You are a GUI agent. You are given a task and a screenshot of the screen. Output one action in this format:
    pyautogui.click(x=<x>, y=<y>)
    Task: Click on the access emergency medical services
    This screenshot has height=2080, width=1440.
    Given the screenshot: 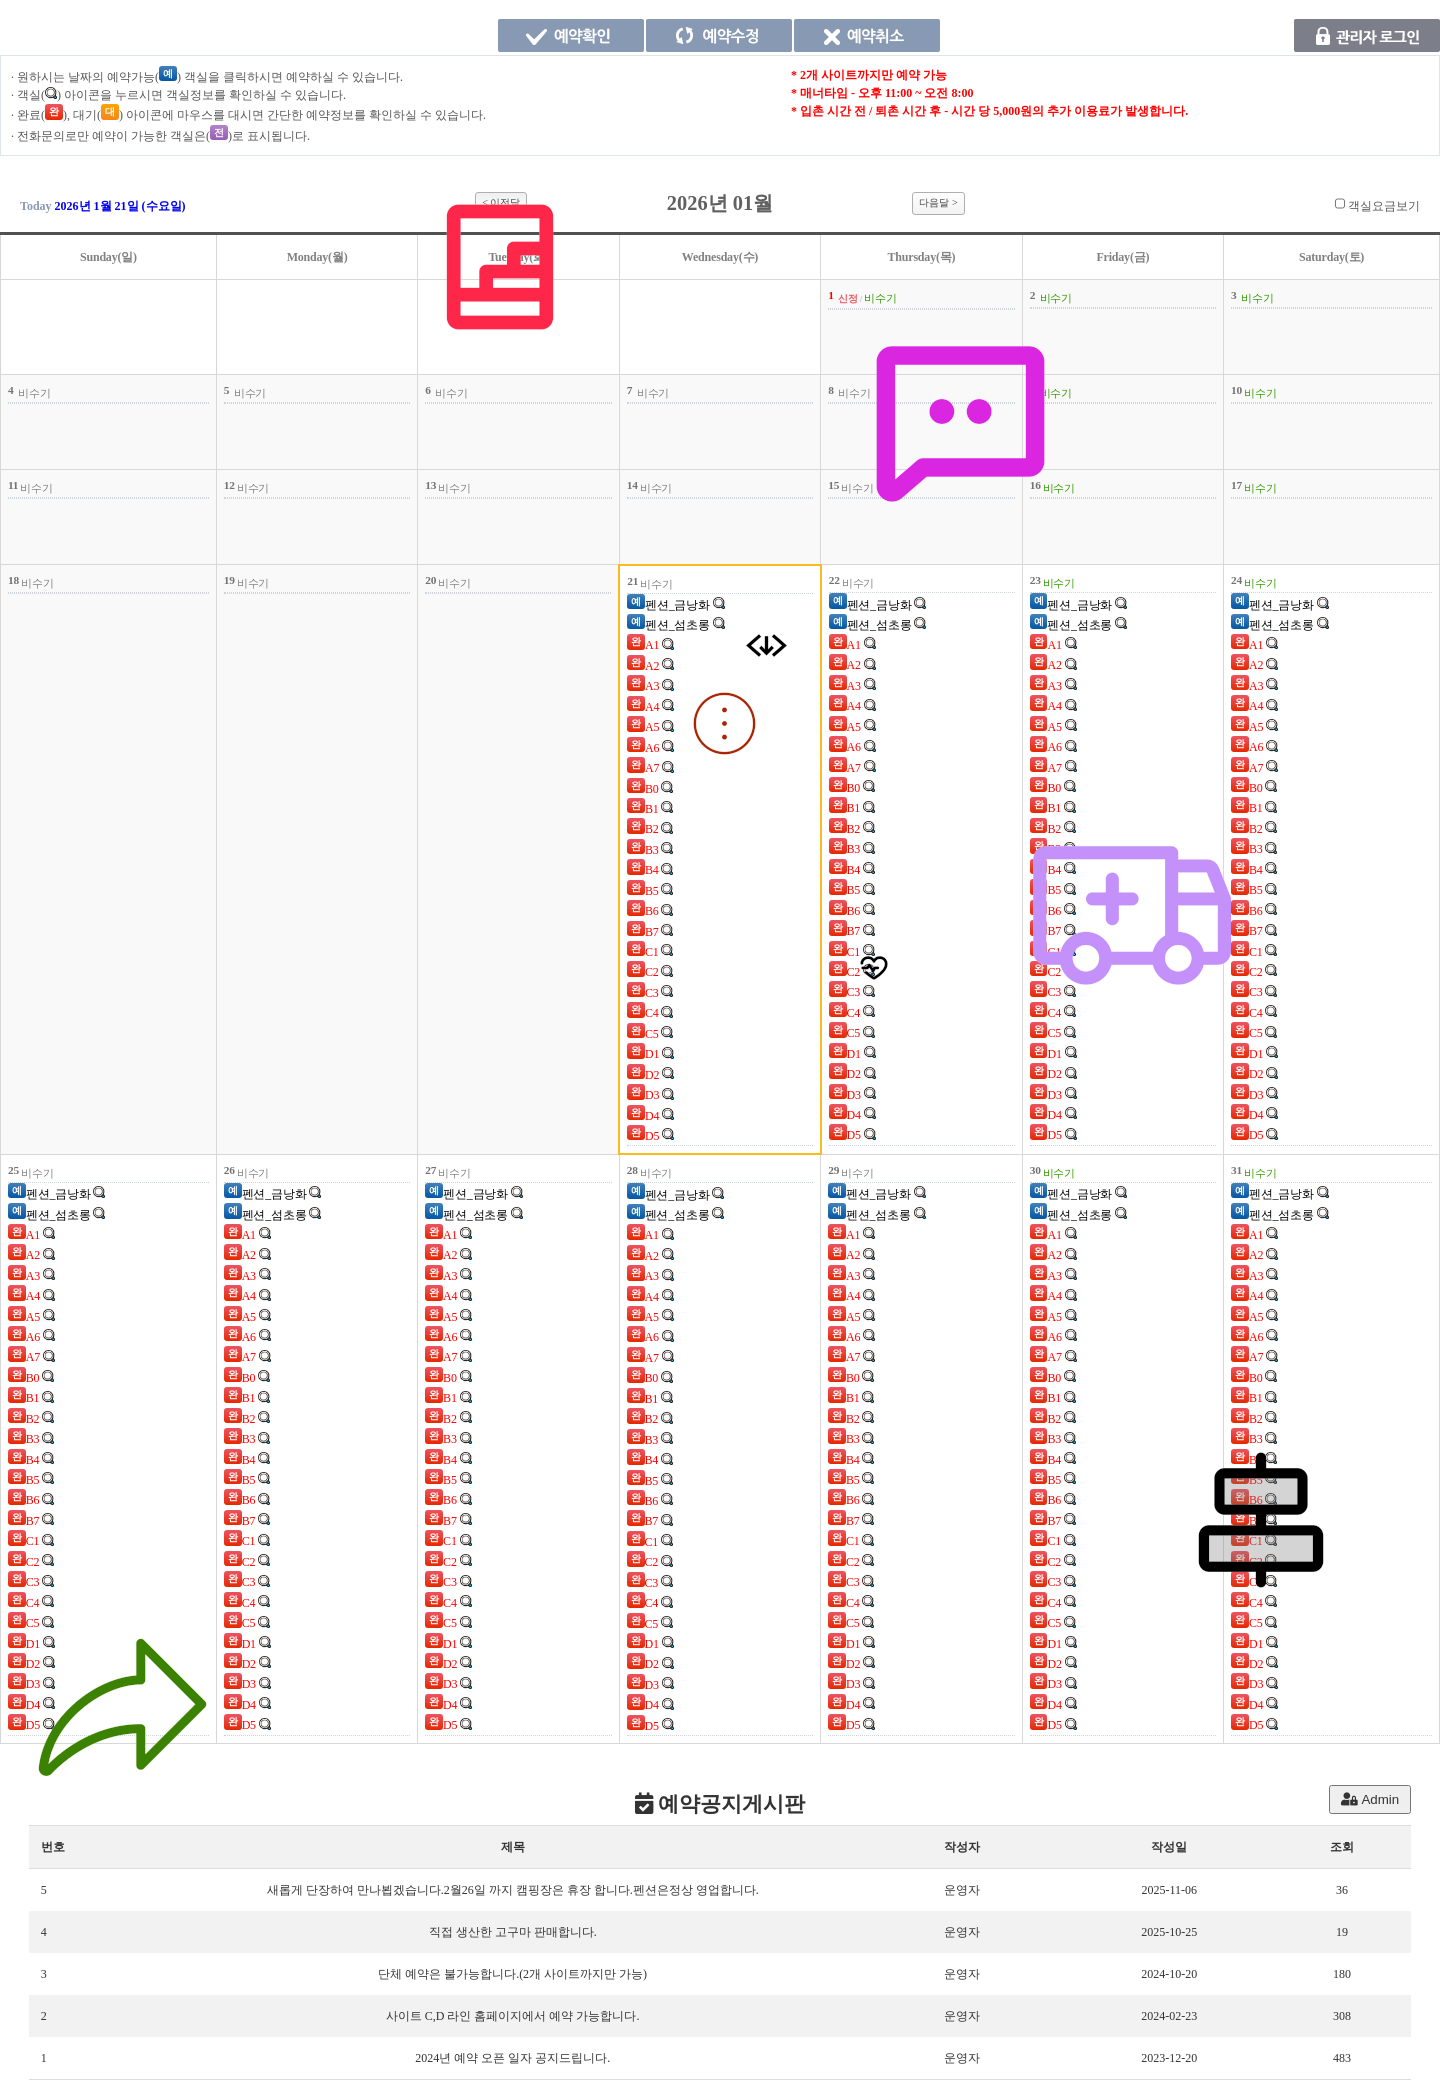 What is the action you would take?
    pyautogui.click(x=1125, y=905)
    